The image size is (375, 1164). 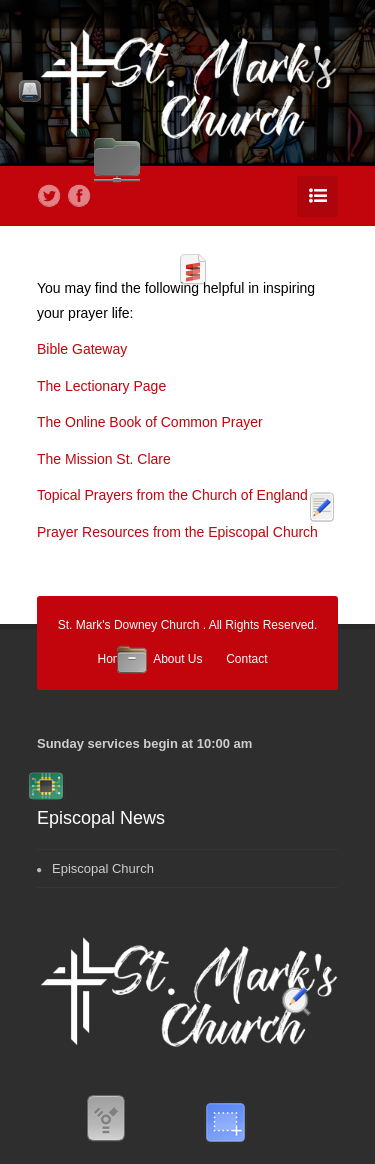 What do you see at coordinates (117, 159) in the screenshot?
I see `access a remote or network folder` at bounding box center [117, 159].